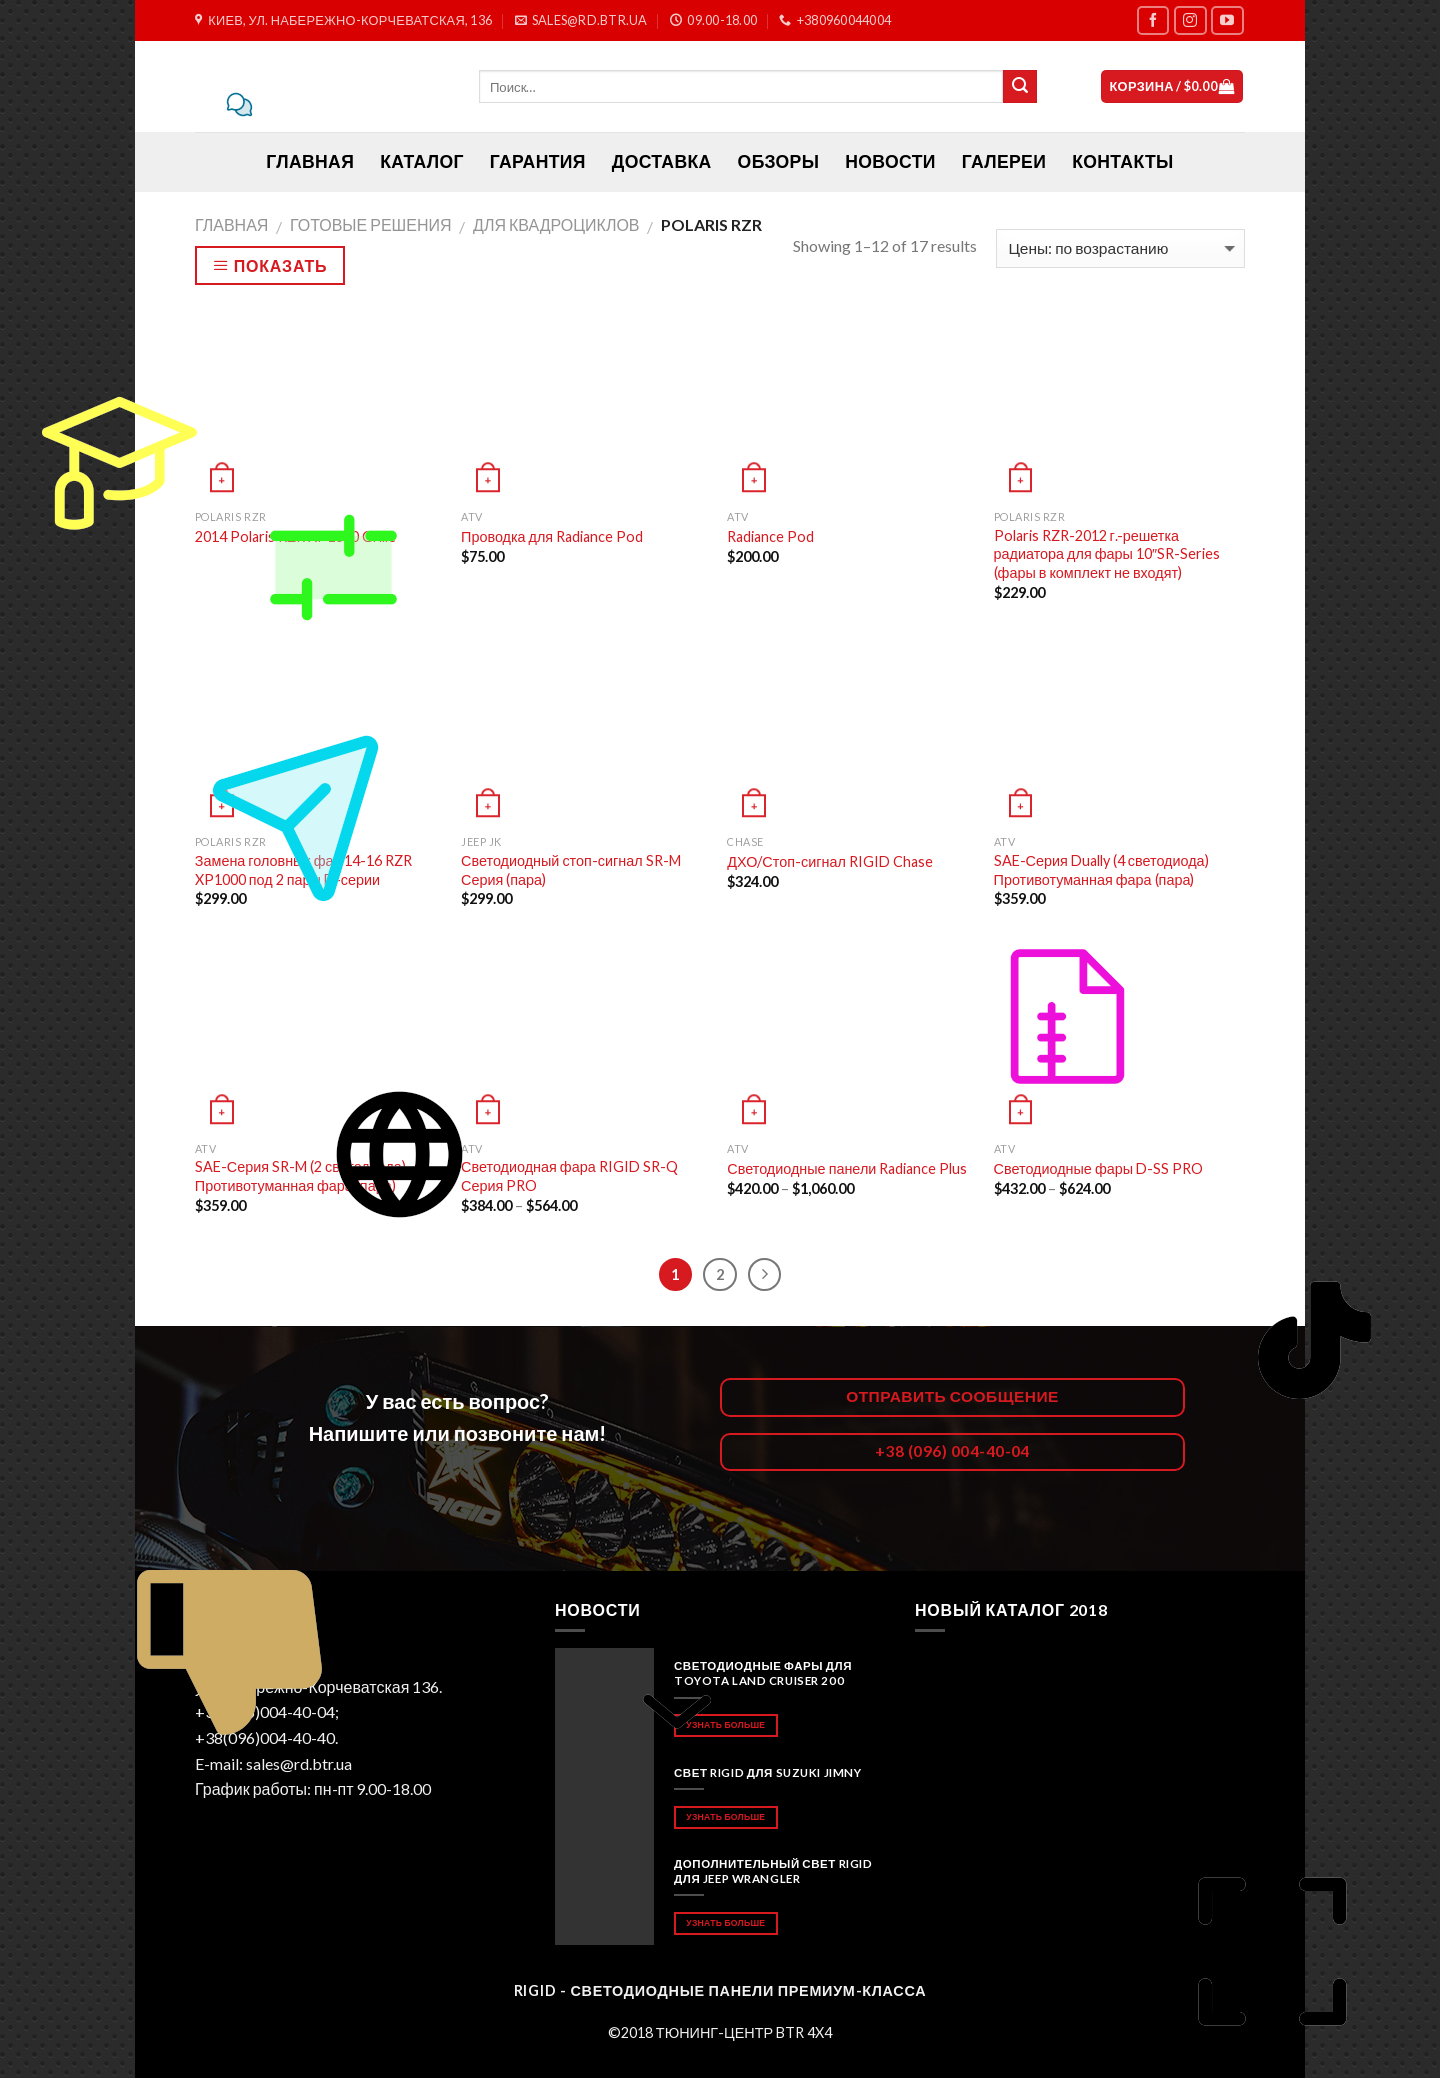 Image resolution: width=1440 pixels, height=2078 pixels. Describe the element at coordinates (301, 812) in the screenshot. I see `send a message` at that location.